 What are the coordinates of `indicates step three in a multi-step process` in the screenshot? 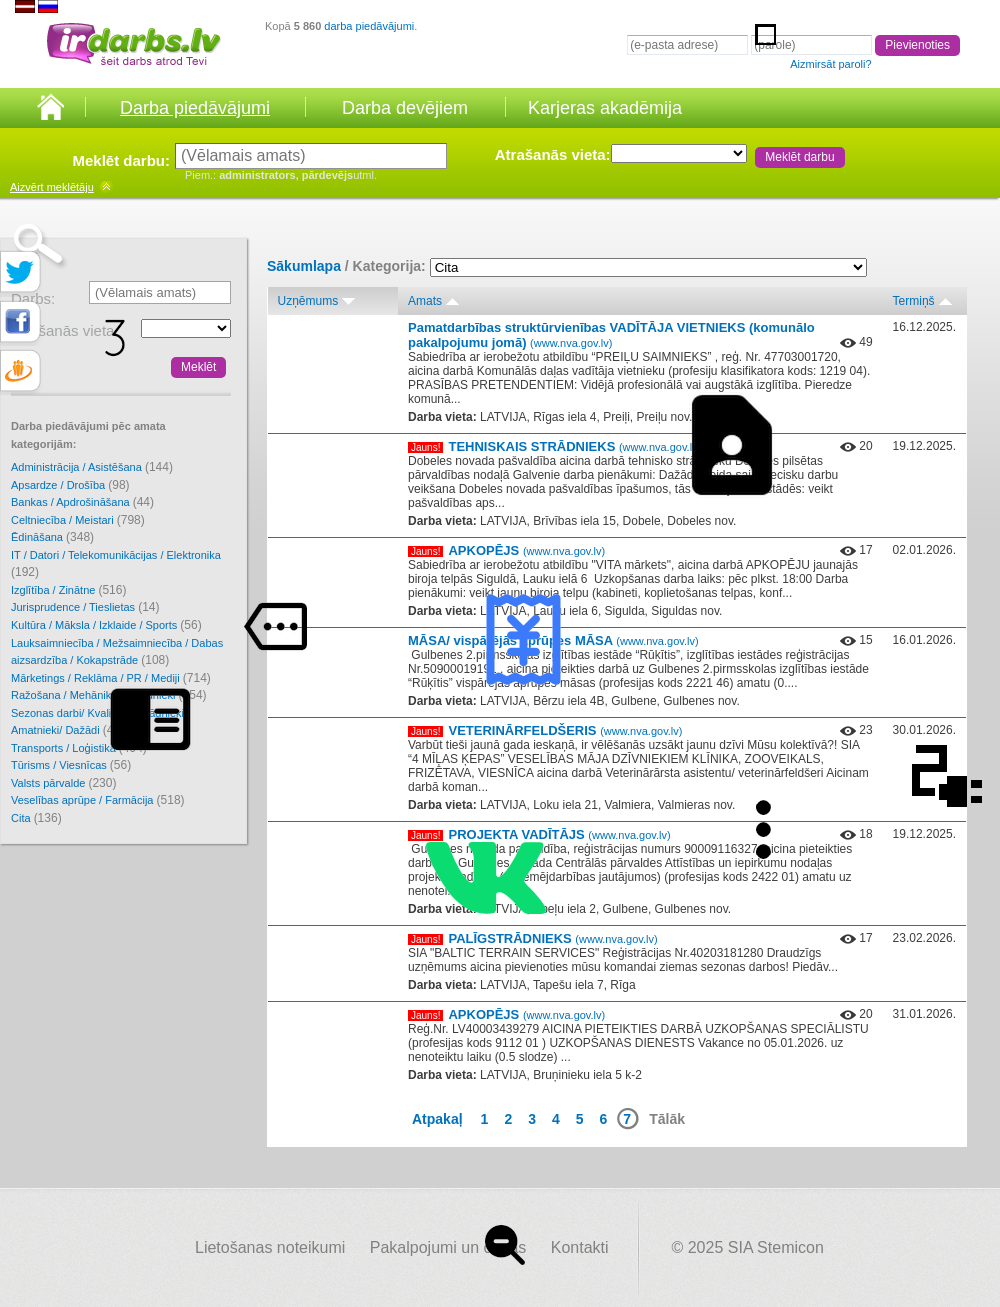 It's located at (115, 338).